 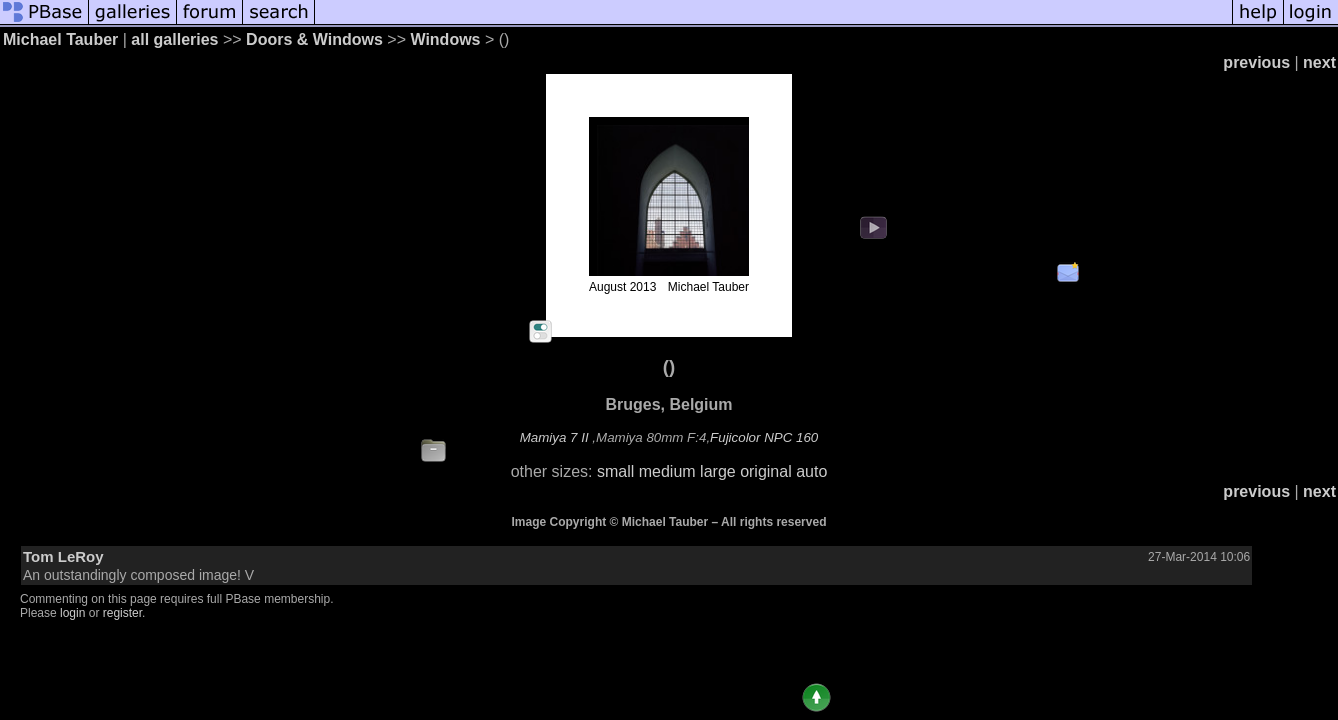 I want to click on a video file type indicator, so click(x=873, y=226).